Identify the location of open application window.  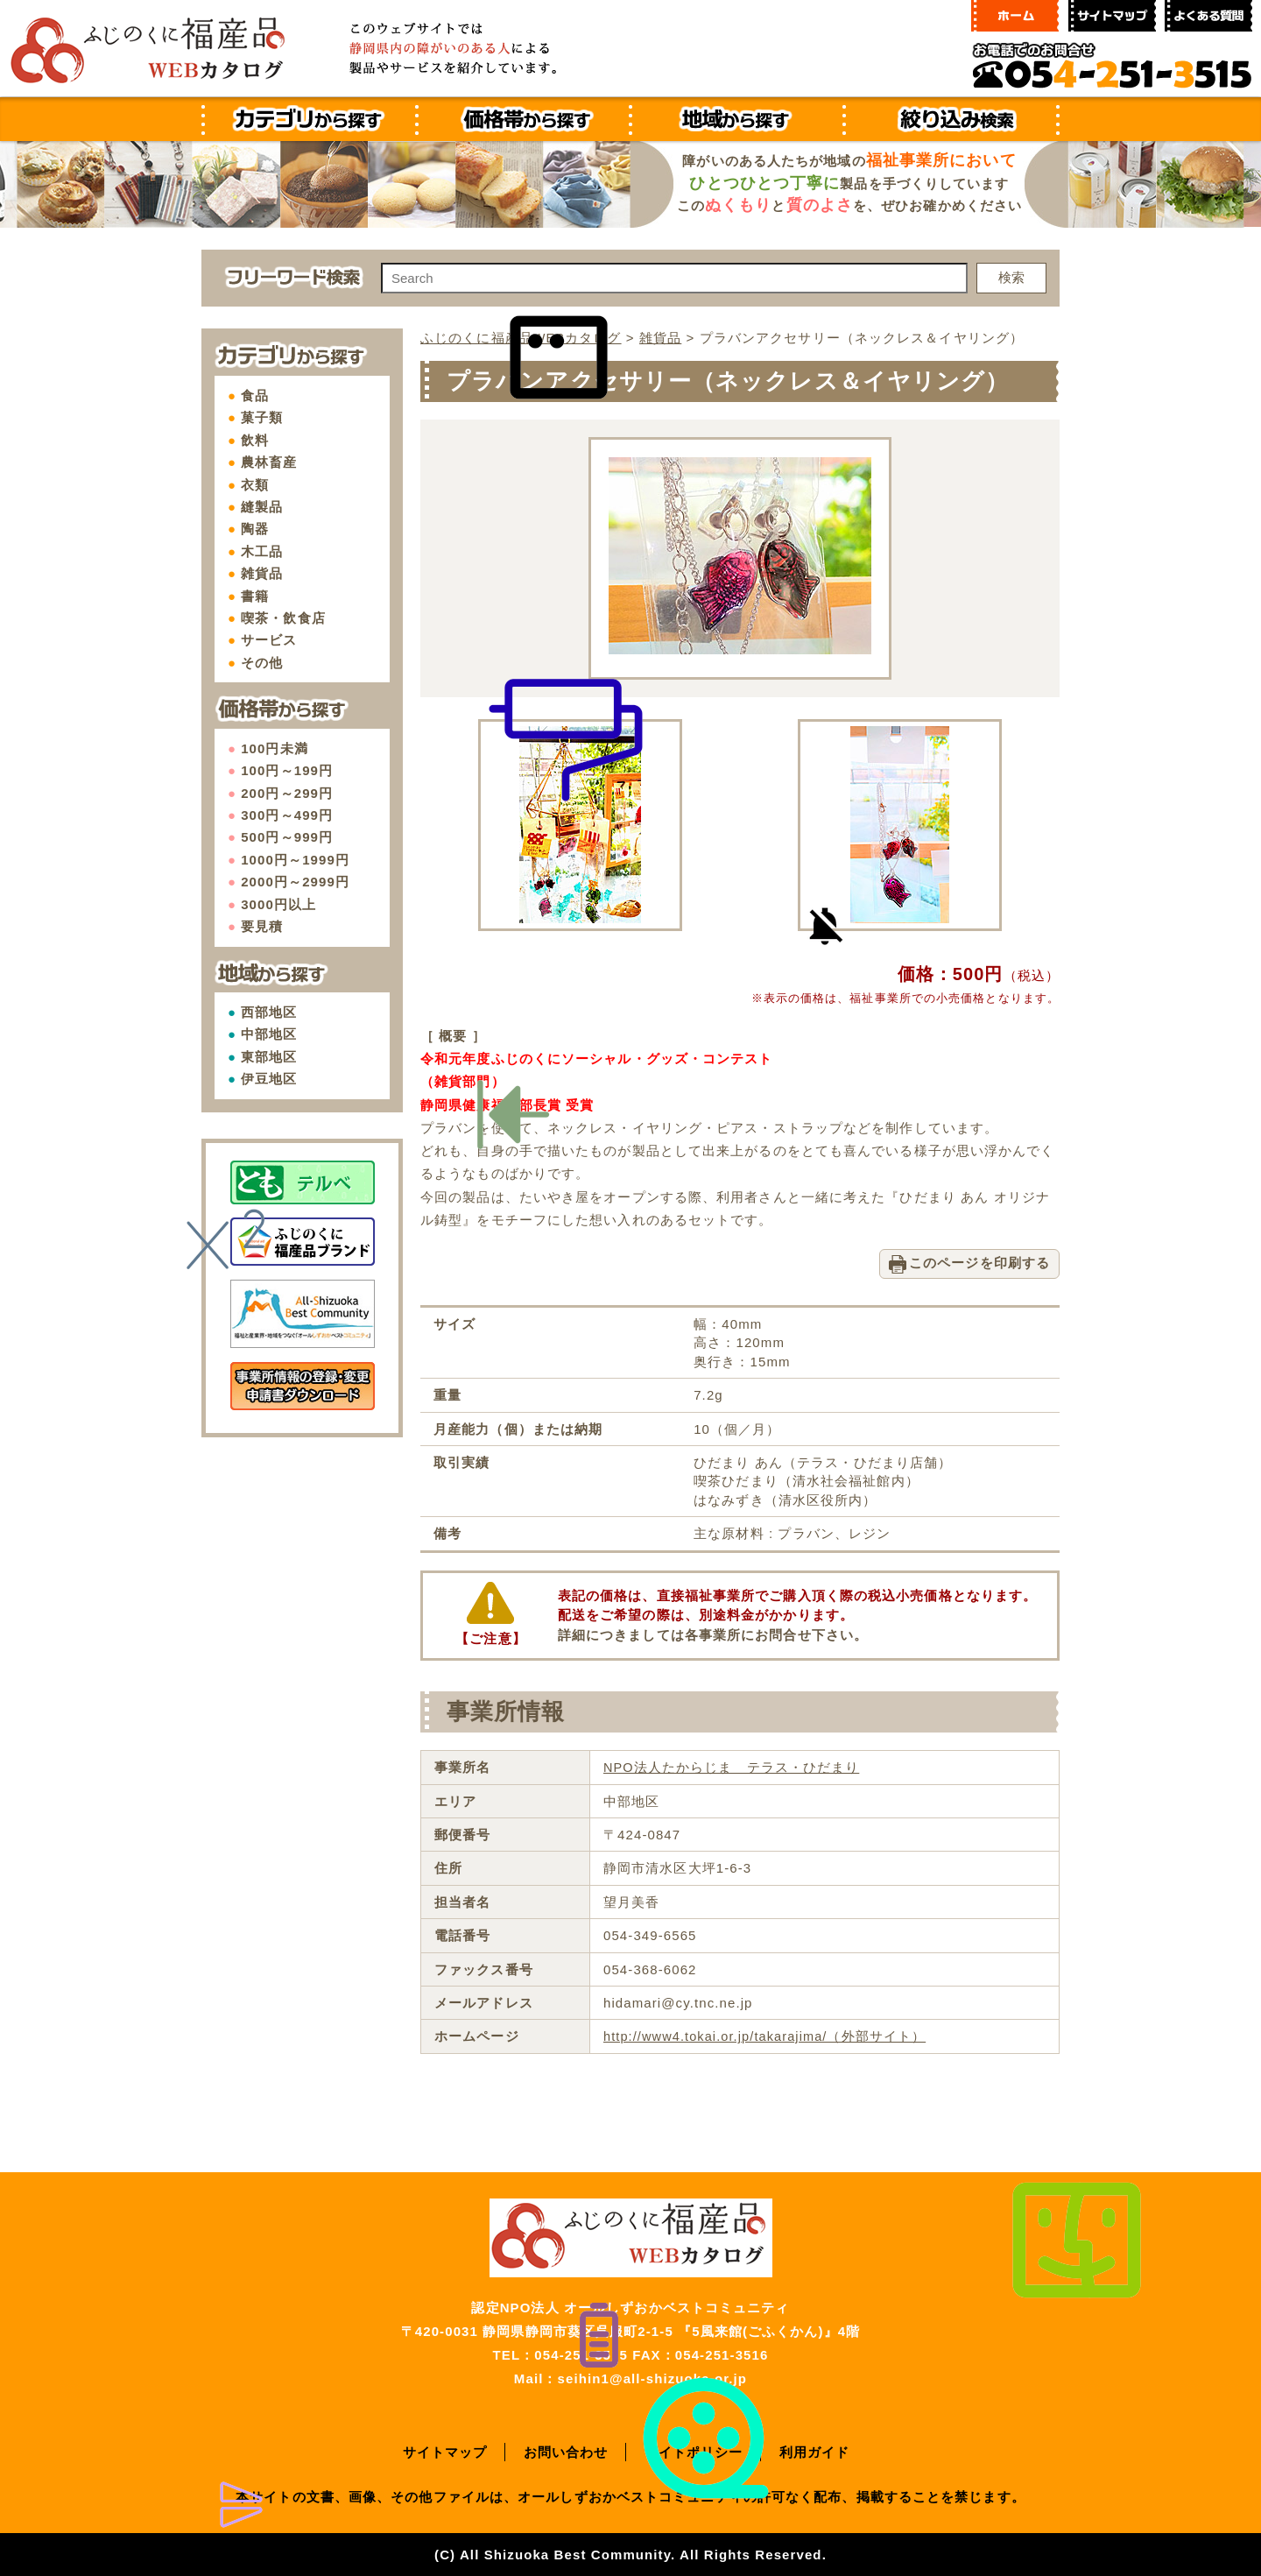
(559, 357).